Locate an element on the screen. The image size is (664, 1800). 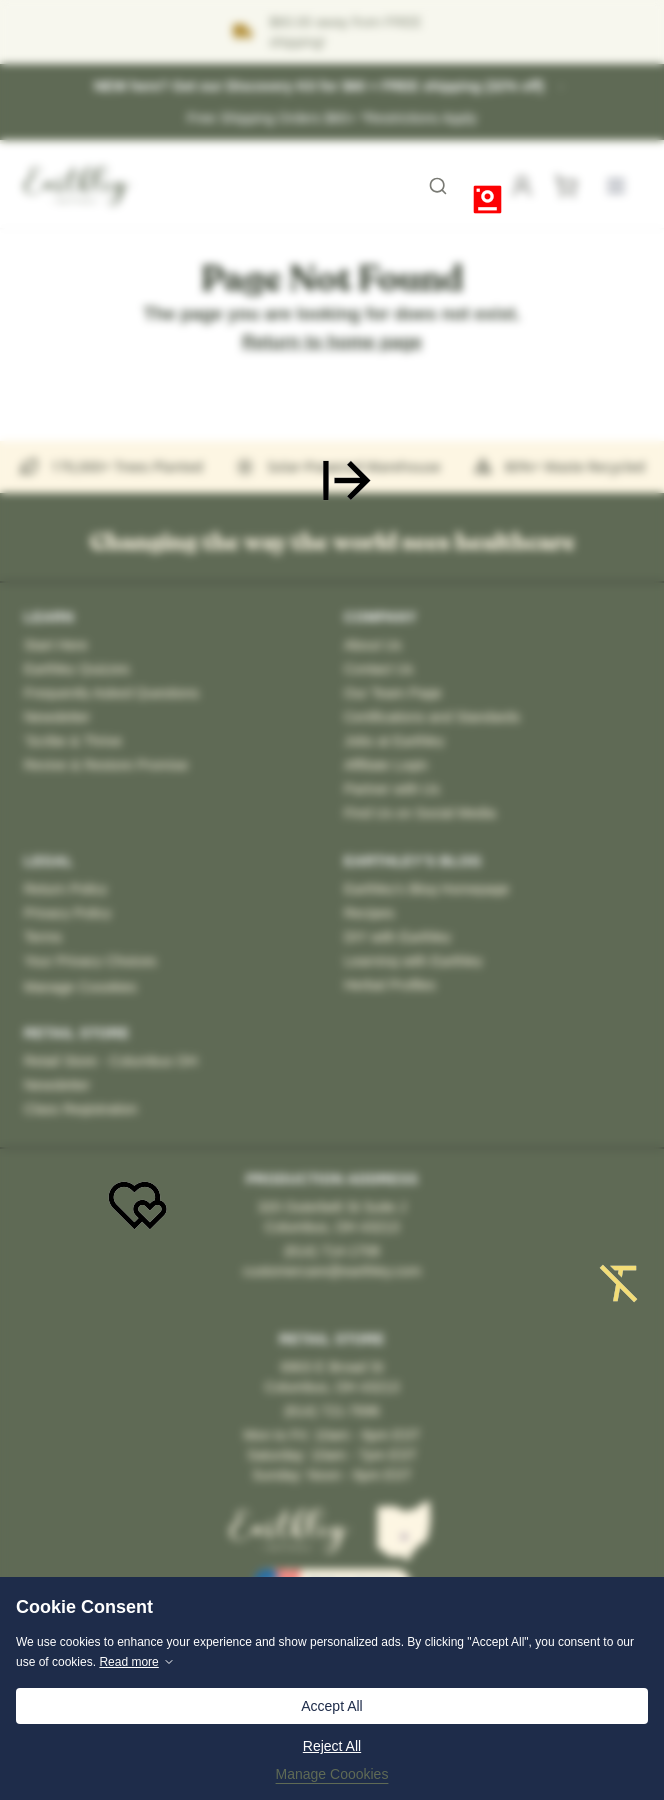
view liked or favorited items is located at coordinates (137, 1205).